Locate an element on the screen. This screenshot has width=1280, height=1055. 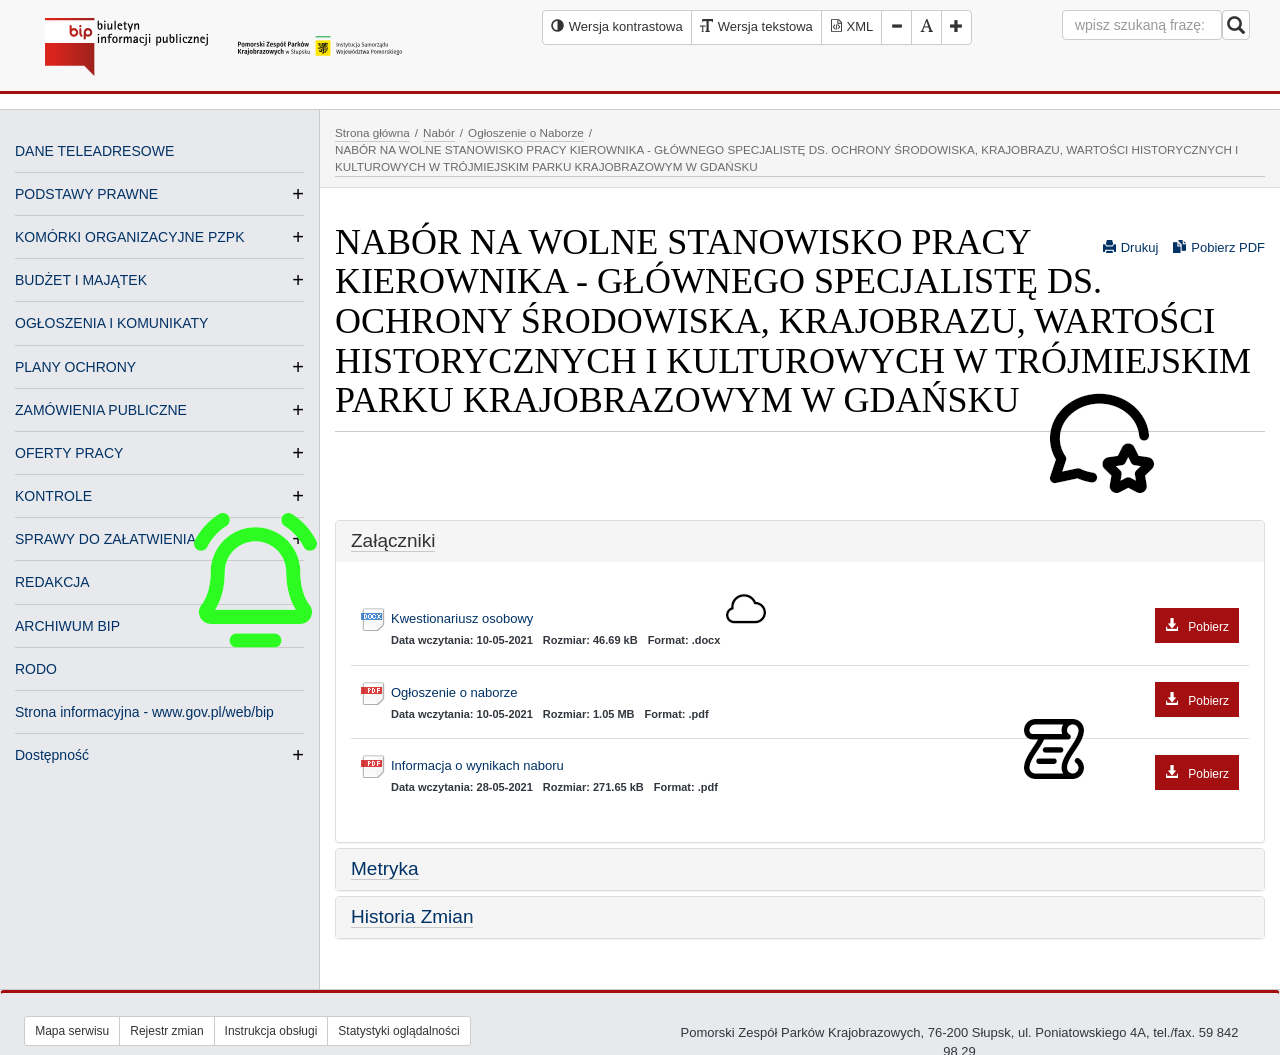
indicates new notifications or alerts is located at coordinates (255, 581).